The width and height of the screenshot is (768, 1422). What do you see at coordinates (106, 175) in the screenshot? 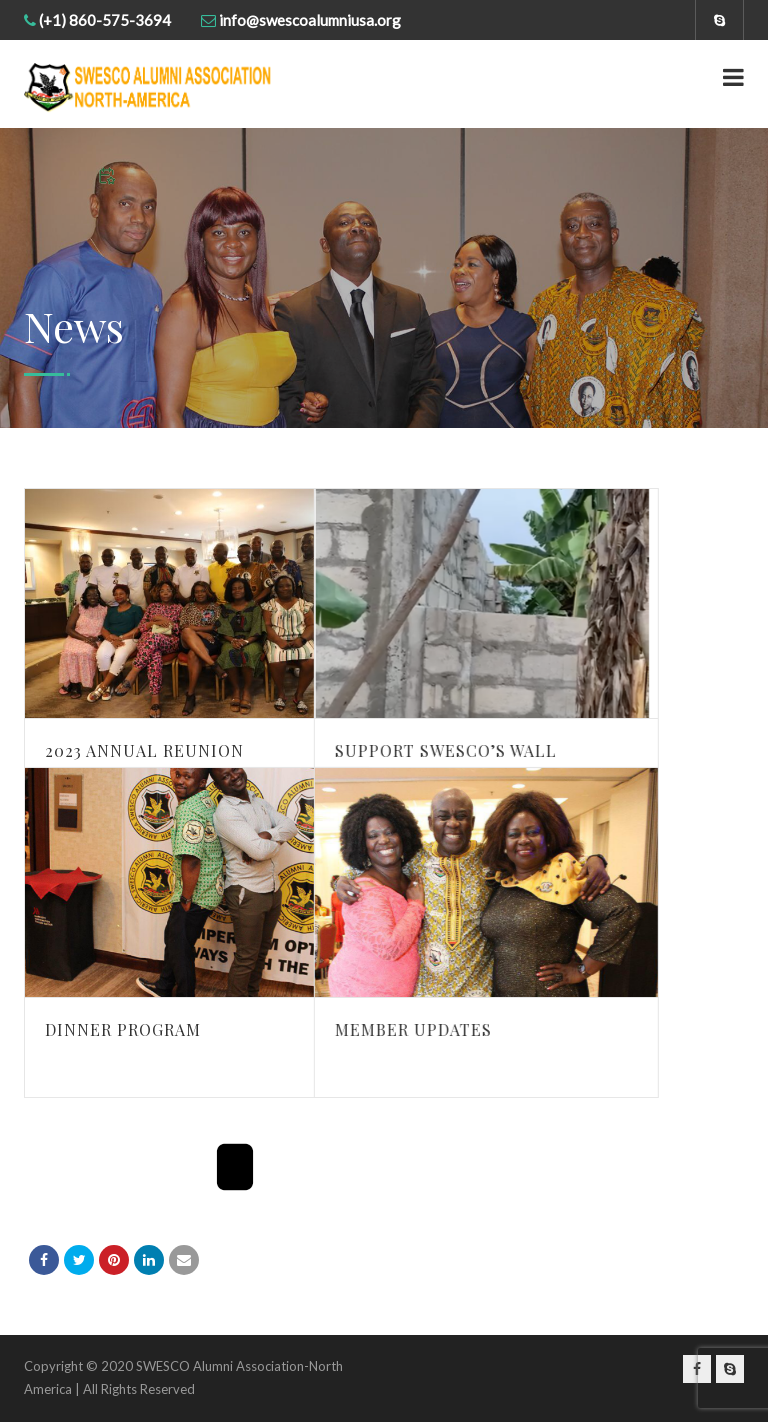
I see `view starred or favorite events` at bounding box center [106, 175].